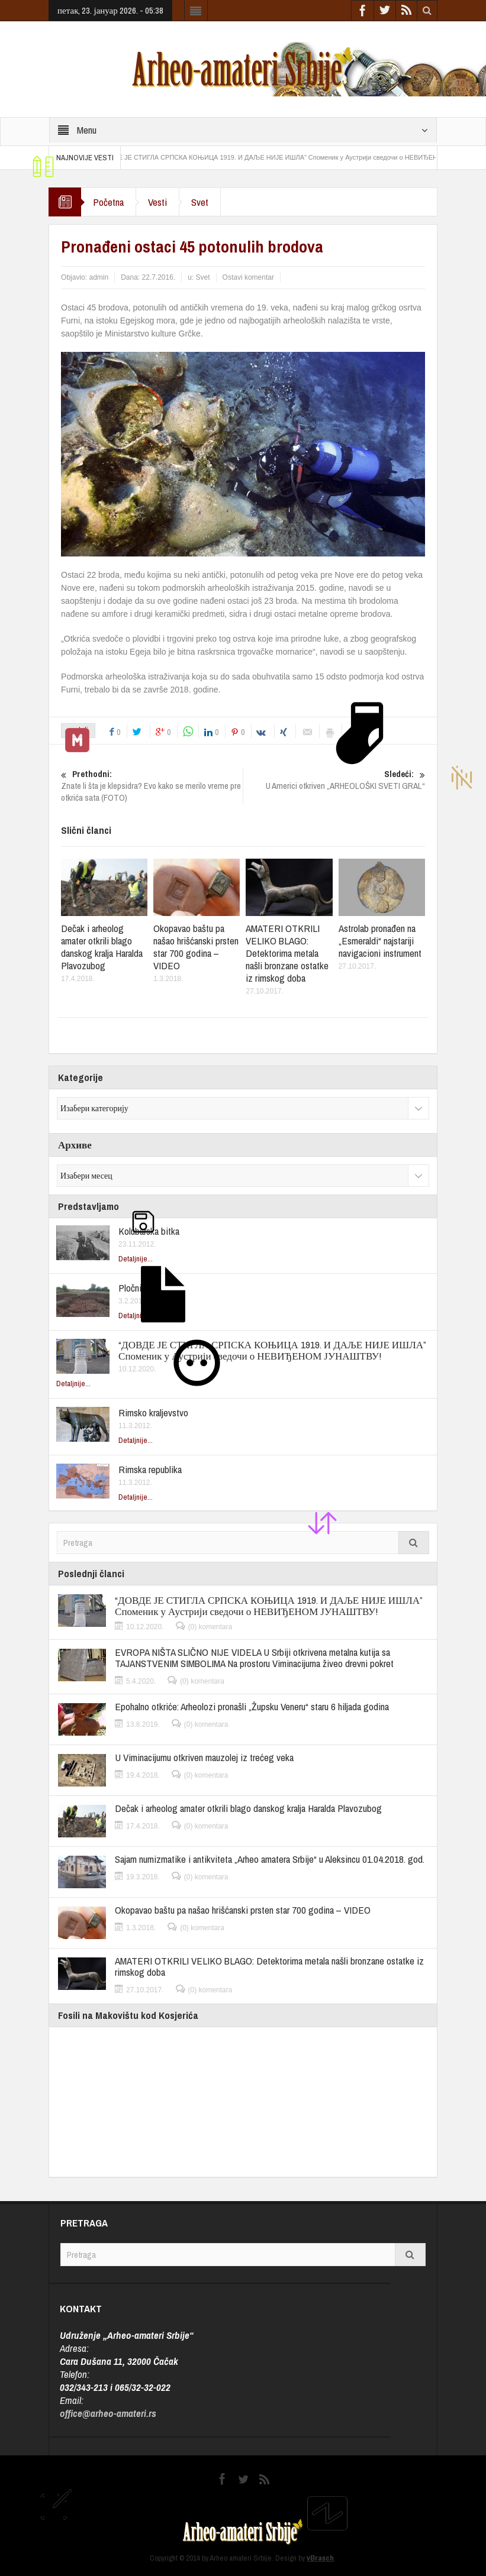 Image resolution: width=486 pixels, height=2576 pixels. What do you see at coordinates (197, 1363) in the screenshot?
I see `open more options menu` at bounding box center [197, 1363].